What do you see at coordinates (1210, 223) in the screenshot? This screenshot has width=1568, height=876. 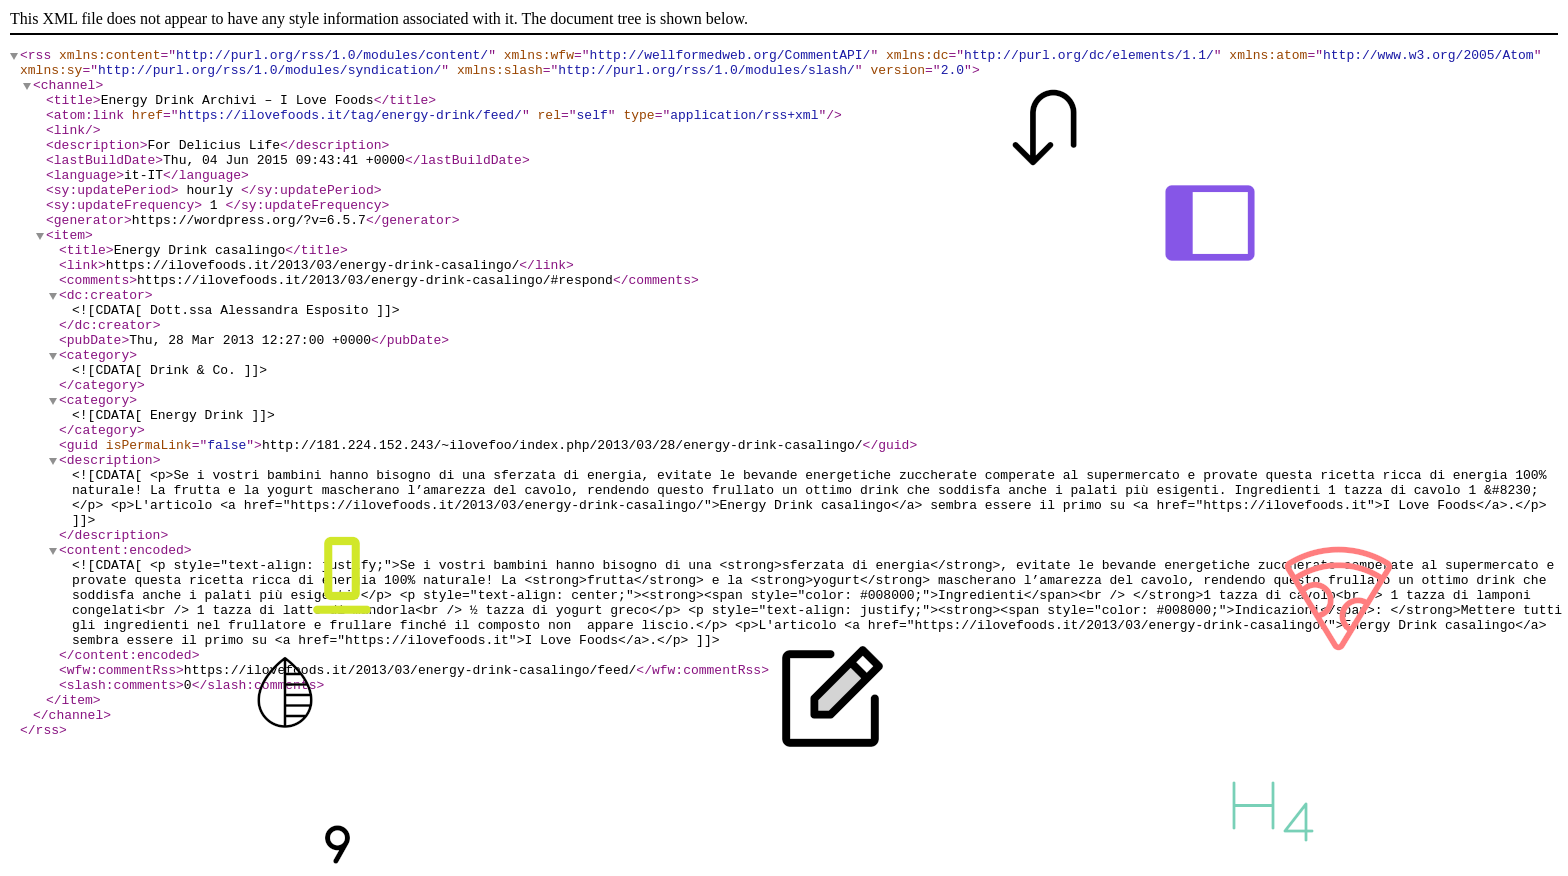 I see `toggle sidebar panel visibility` at bounding box center [1210, 223].